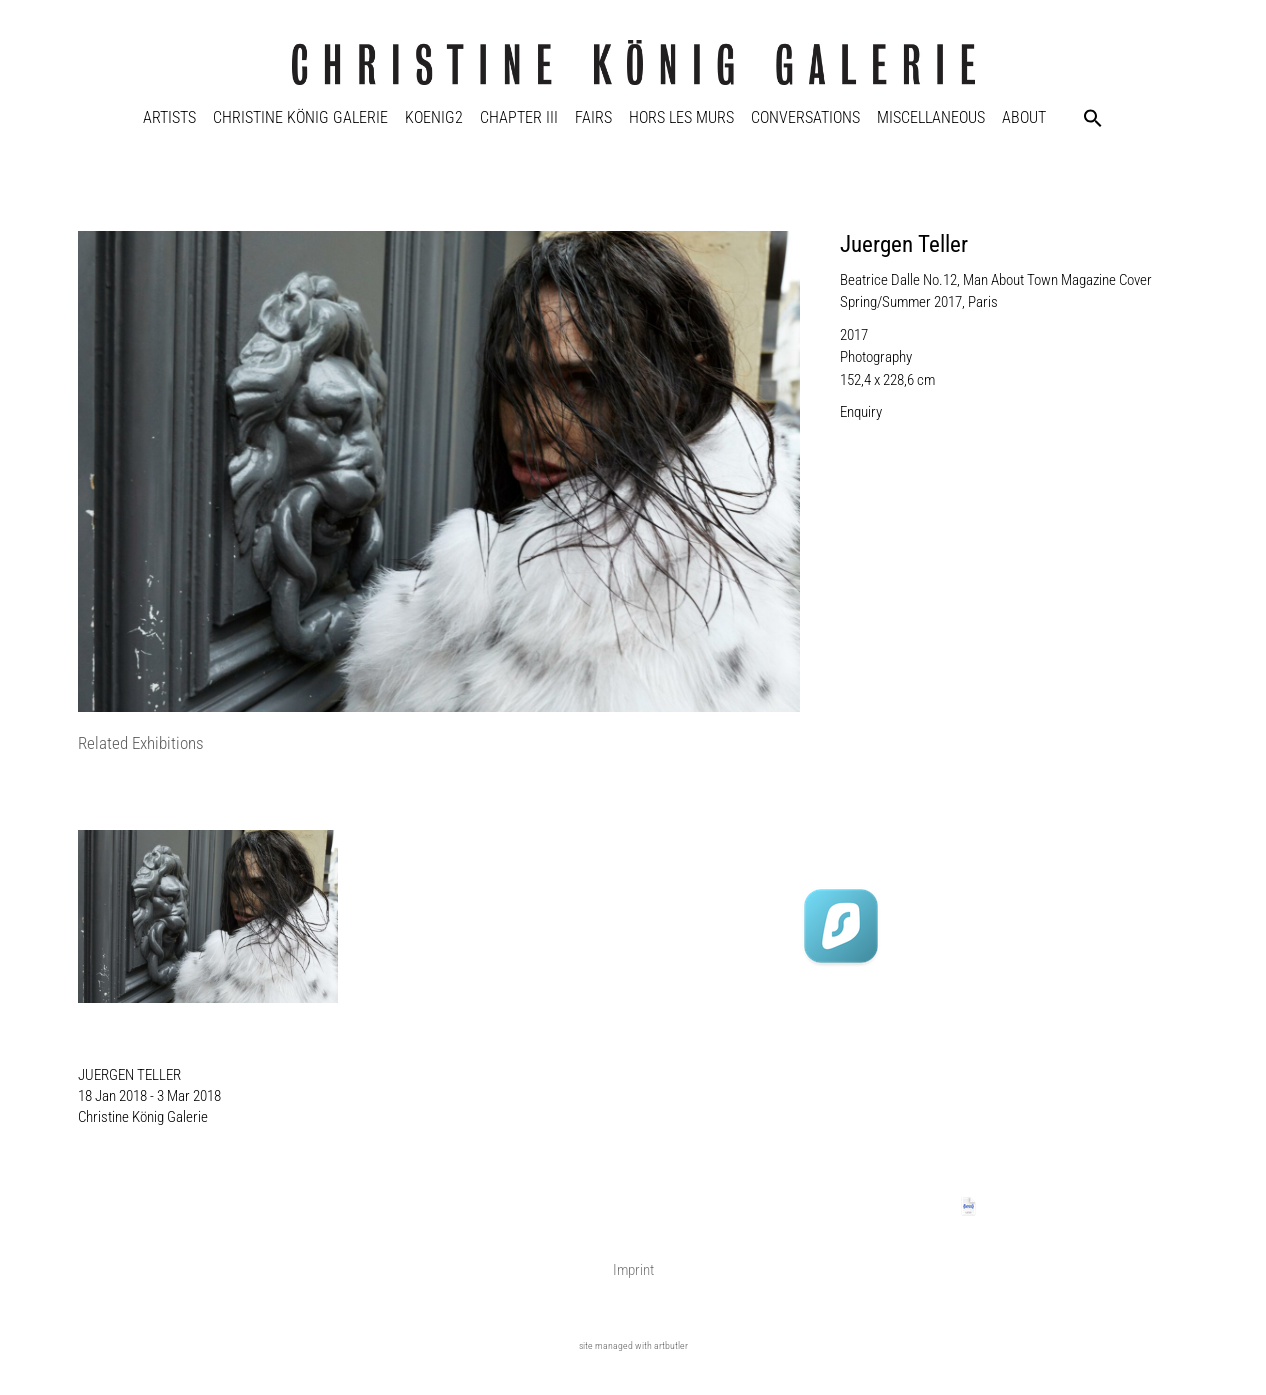 This screenshot has height=1395, width=1266. Describe the element at coordinates (841, 926) in the screenshot. I see `open surfshark vpn app` at that location.